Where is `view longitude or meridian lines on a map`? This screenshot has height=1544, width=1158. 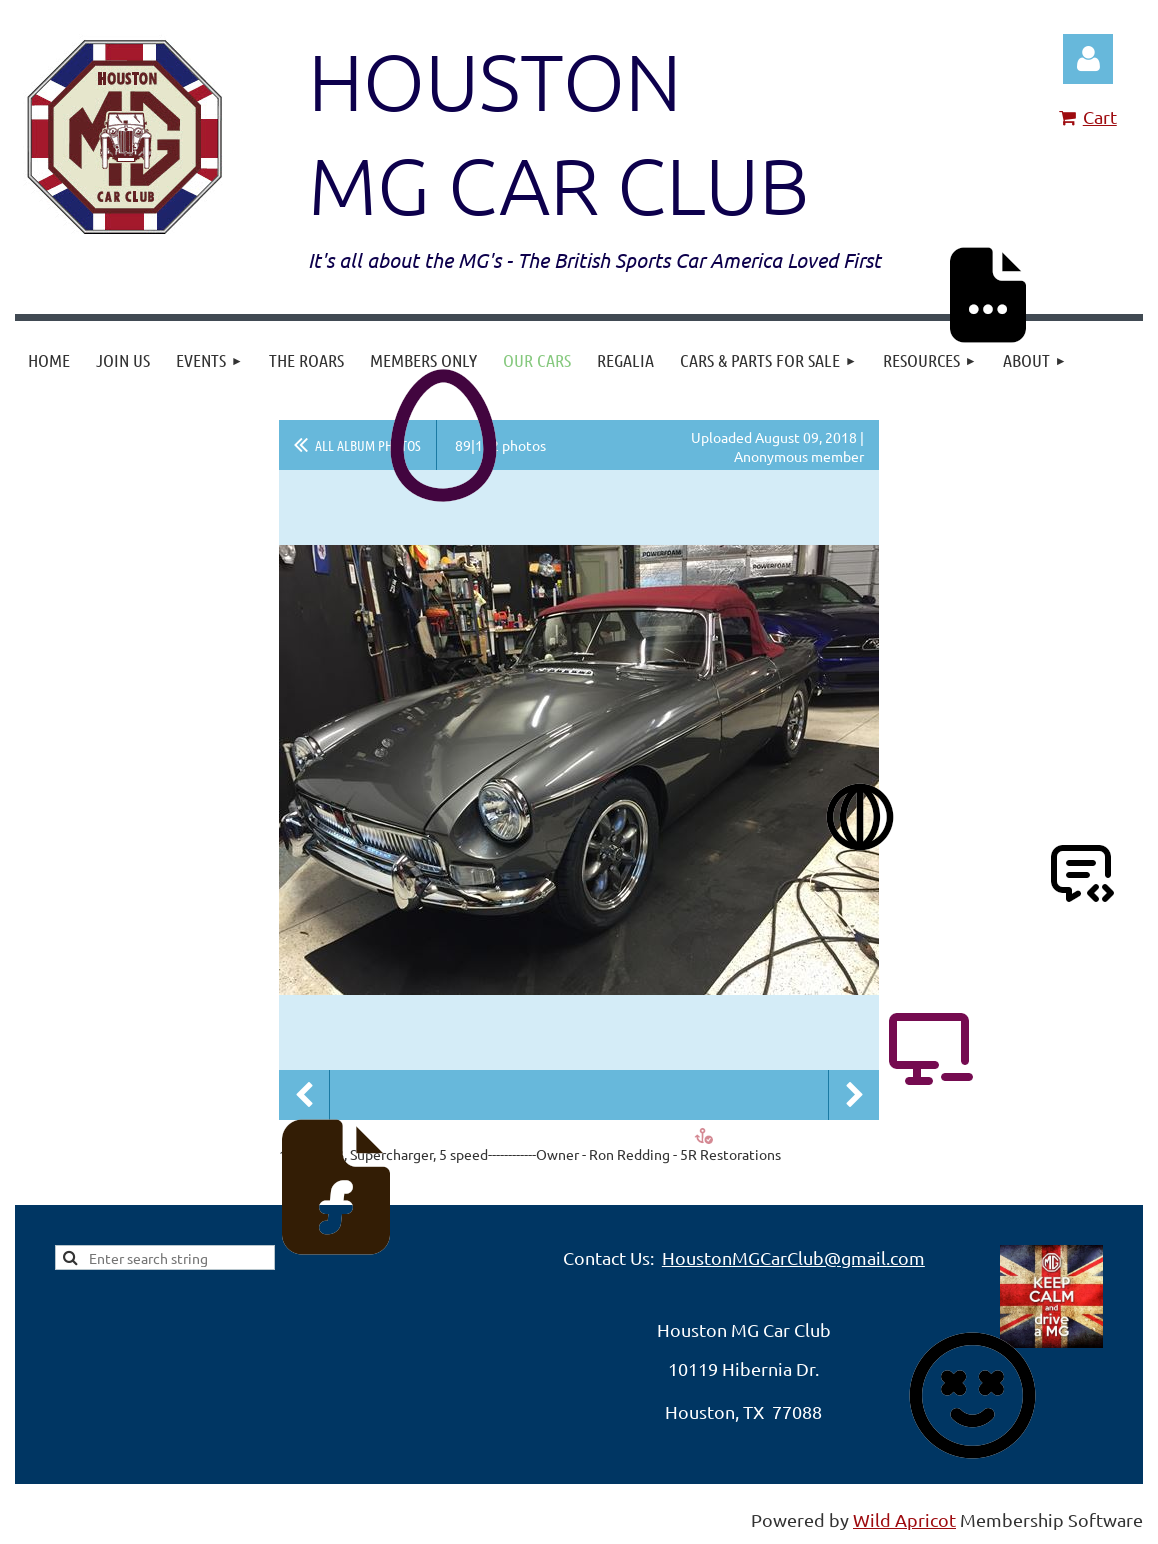
view longitude or meridian lines on a map is located at coordinates (860, 817).